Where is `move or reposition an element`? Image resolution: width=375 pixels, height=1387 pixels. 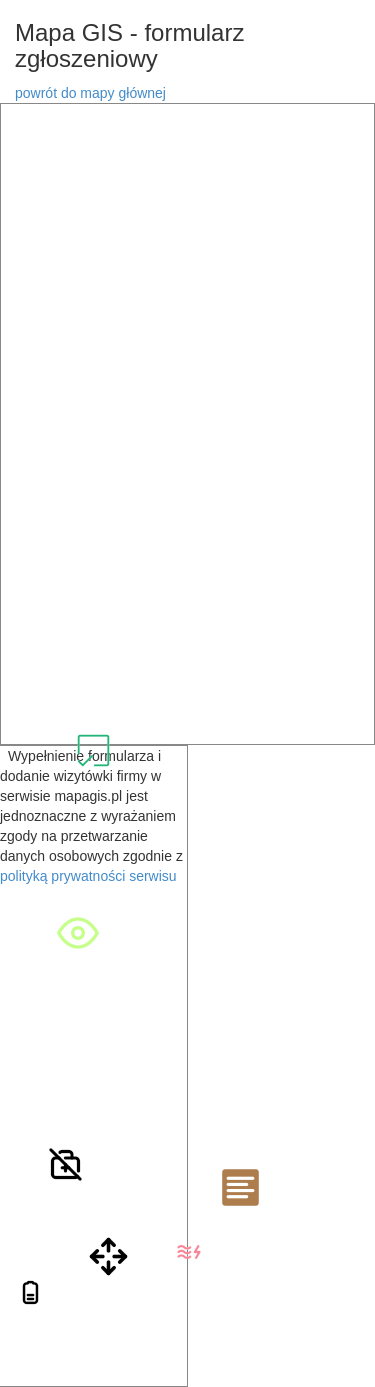
move or reposition an element is located at coordinates (108, 1256).